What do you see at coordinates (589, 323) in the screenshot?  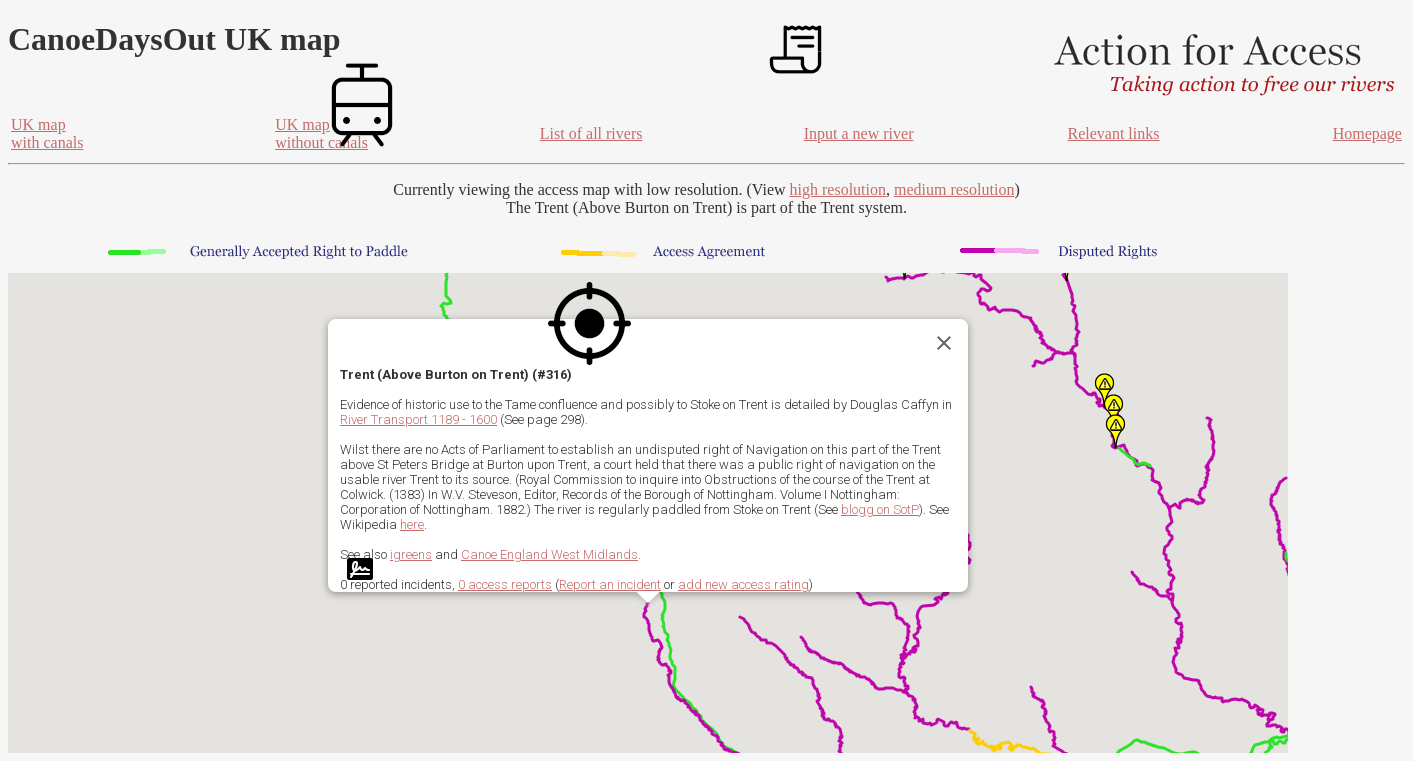 I see `center map on current location` at bounding box center [589, 323].